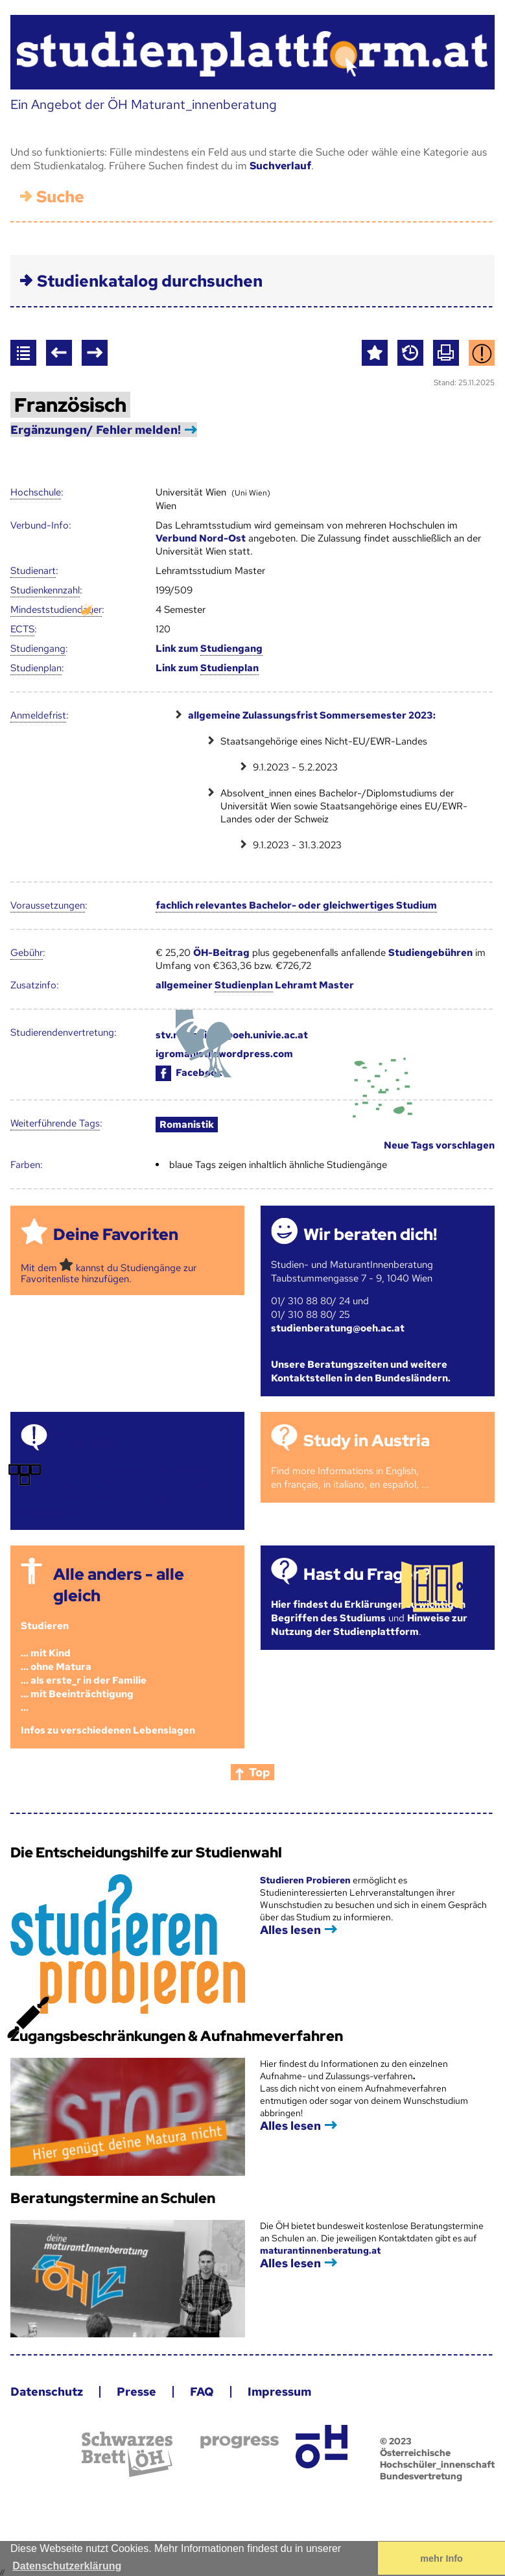 Image resolution: width=505 pixels, height=2576 pixels. Describe the element at coordinates (87, 610) in the screenshot. I see `equip or use waterskin item` at that location.